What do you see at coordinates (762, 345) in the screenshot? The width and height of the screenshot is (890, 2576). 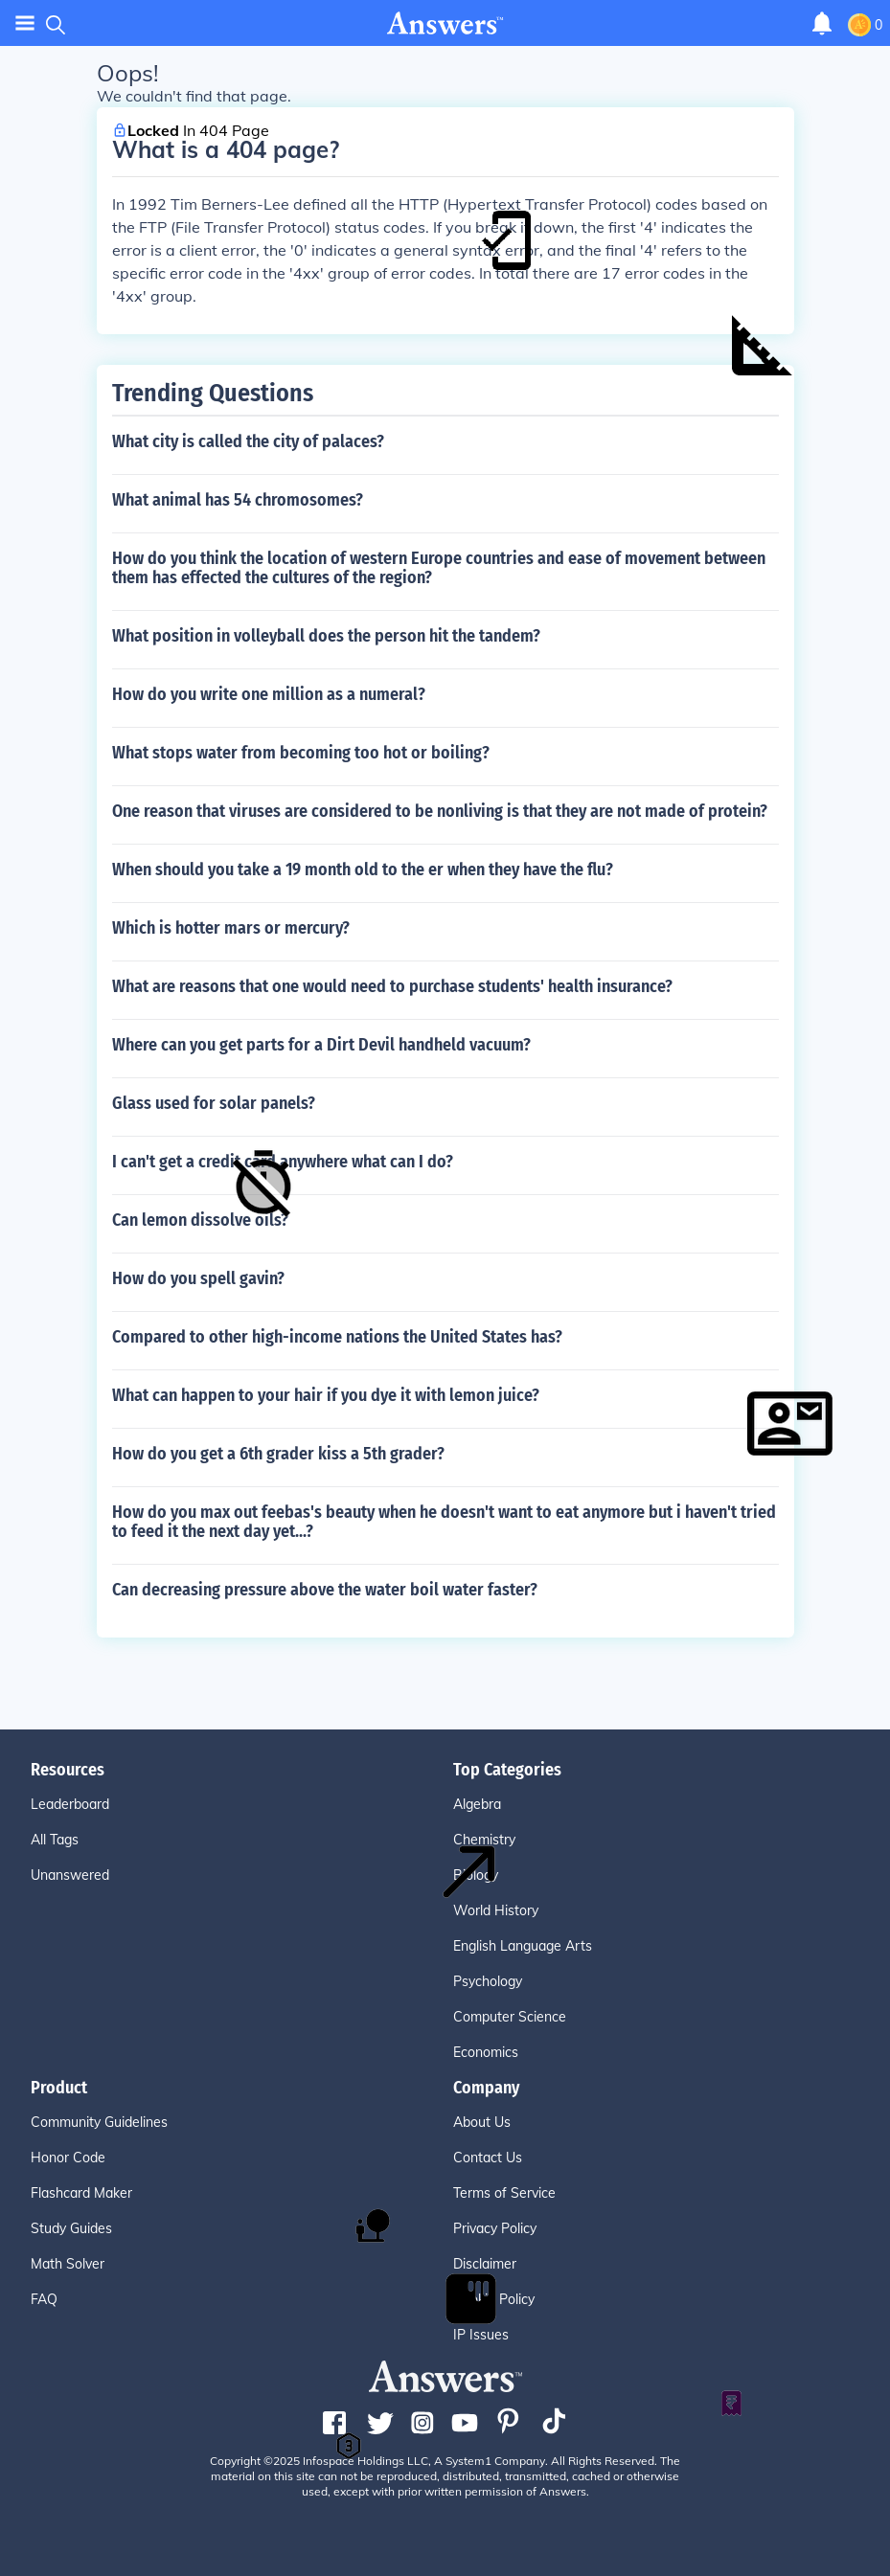 I see `measure area or dimensions` at bounding box center [762, 345].